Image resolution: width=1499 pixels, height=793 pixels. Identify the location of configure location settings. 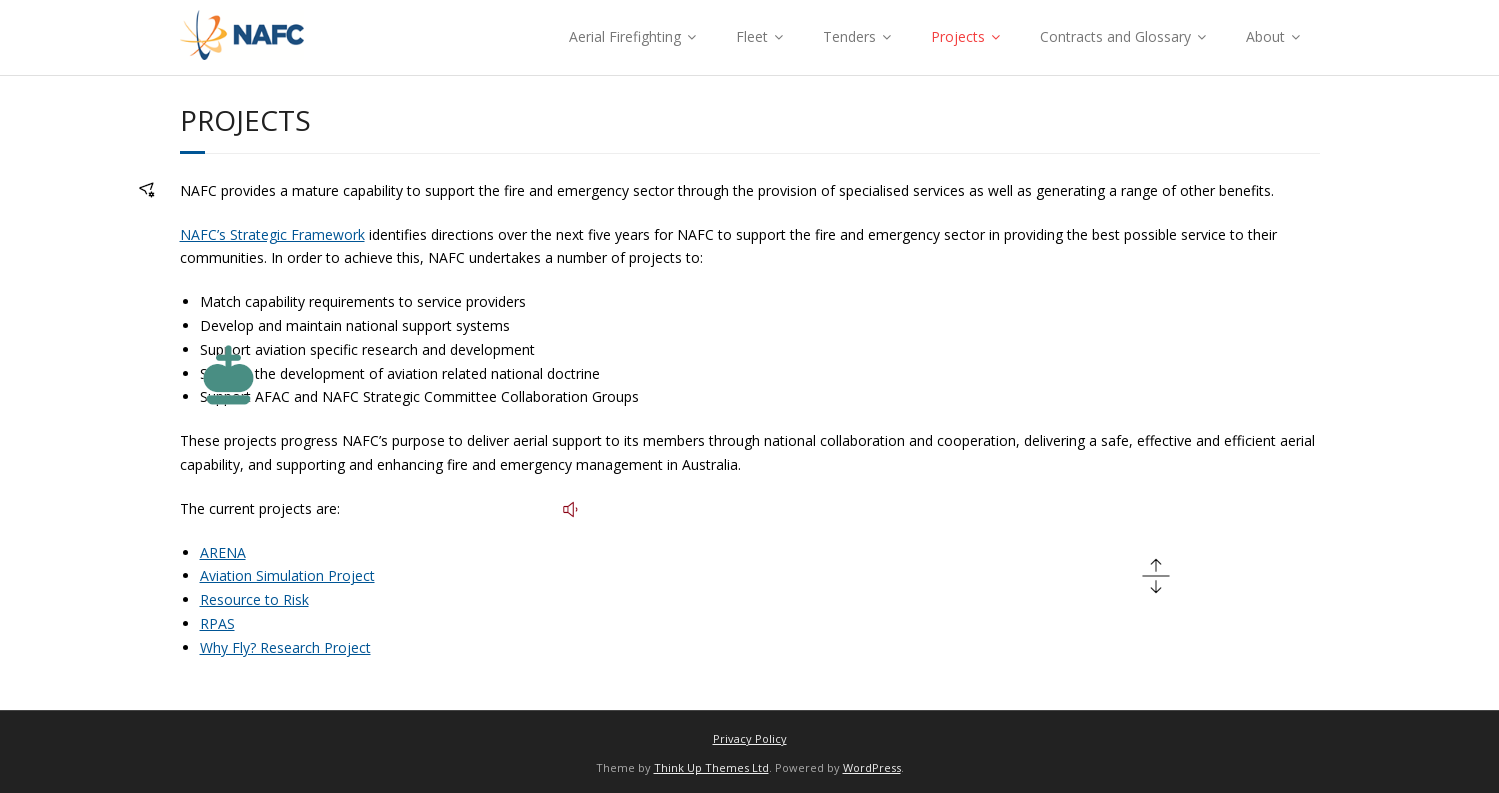
(146, 189).